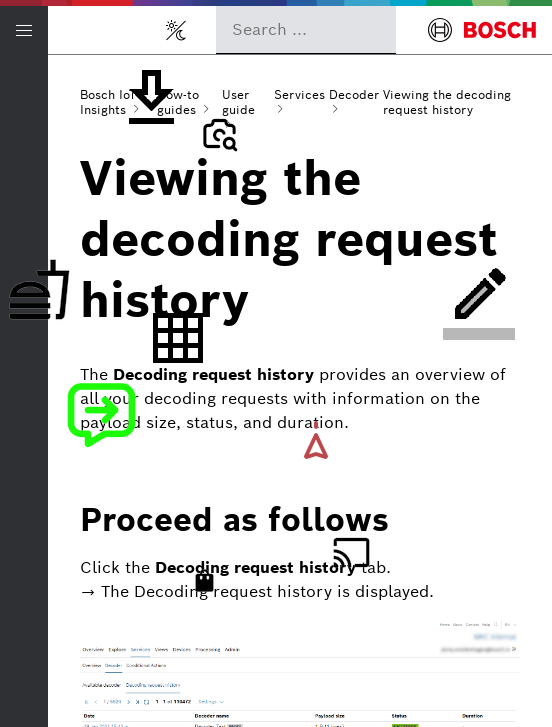  Describe the element at coordinates (219, 133) in the screenshot. I see `search photos or images` at that location.